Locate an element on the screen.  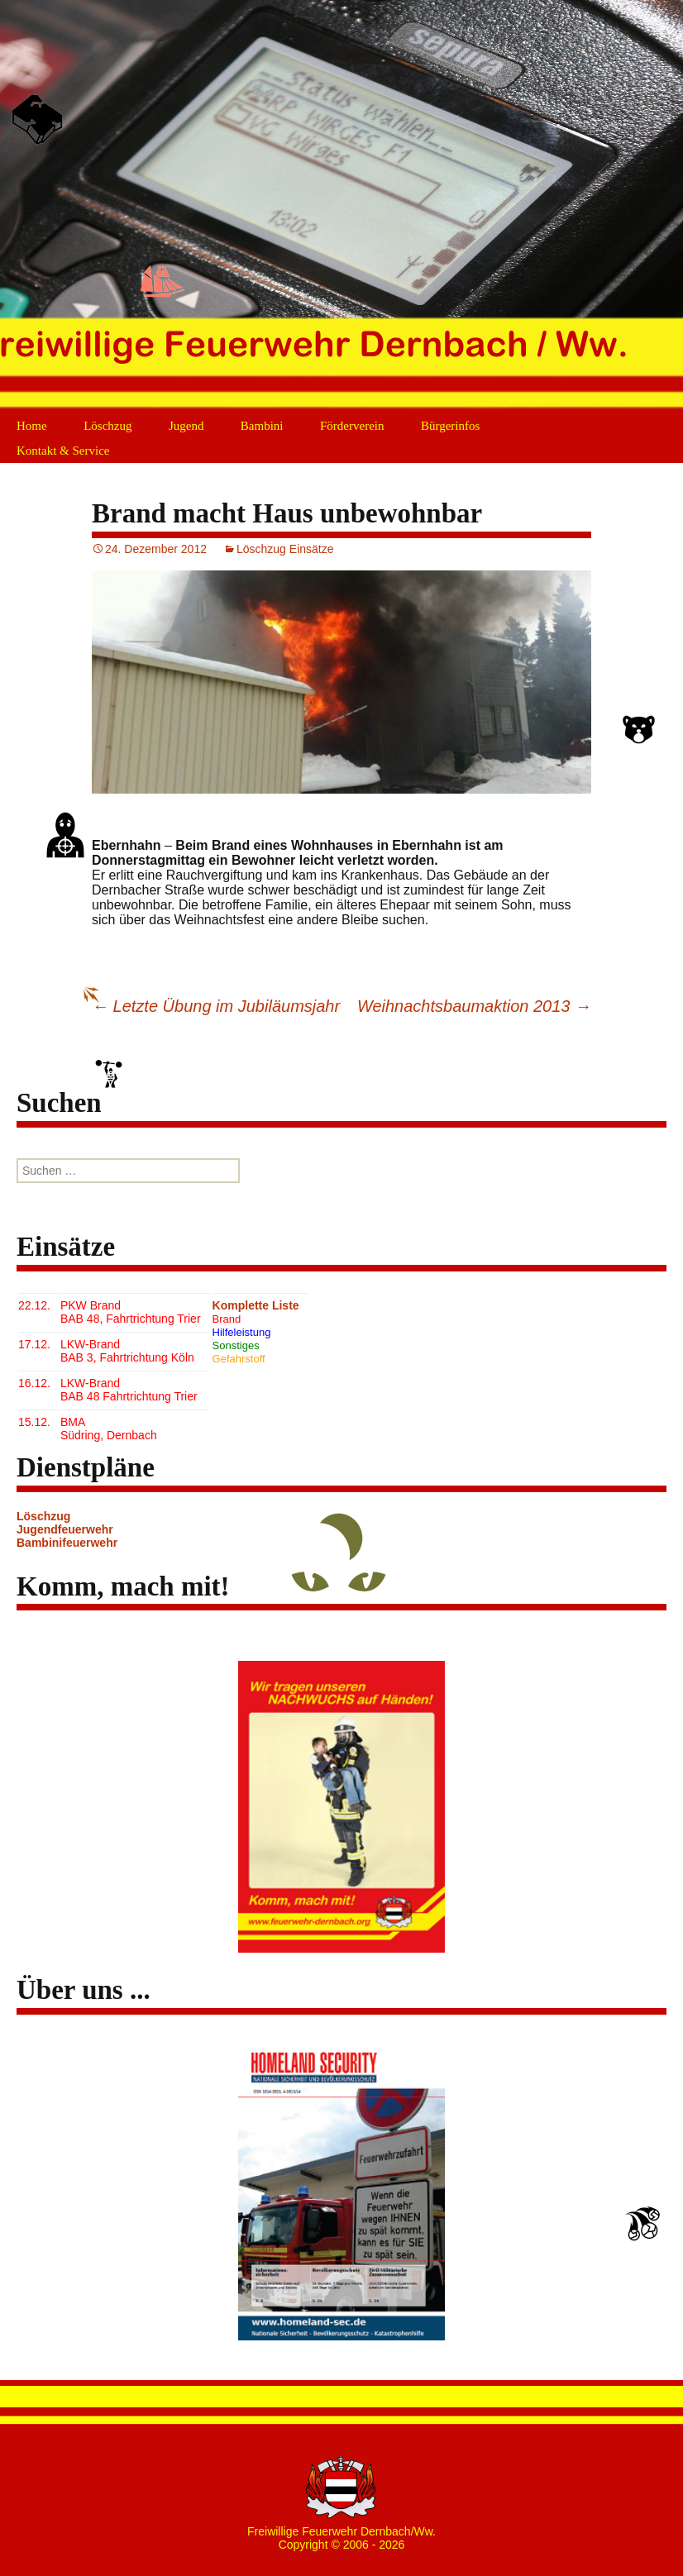
target or aim at an enemy is located at coordinates (65, 835).